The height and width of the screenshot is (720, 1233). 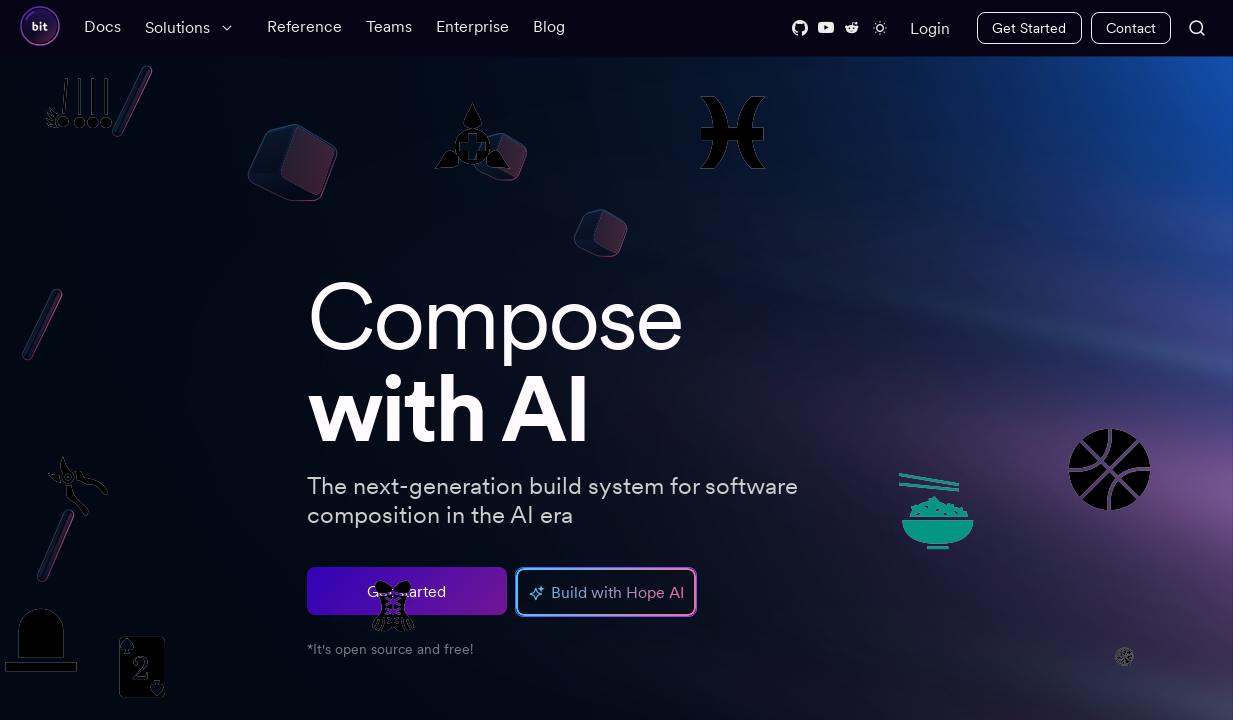 I want to click on indicates a deceased character or game over state, so click(x=41, y=640).